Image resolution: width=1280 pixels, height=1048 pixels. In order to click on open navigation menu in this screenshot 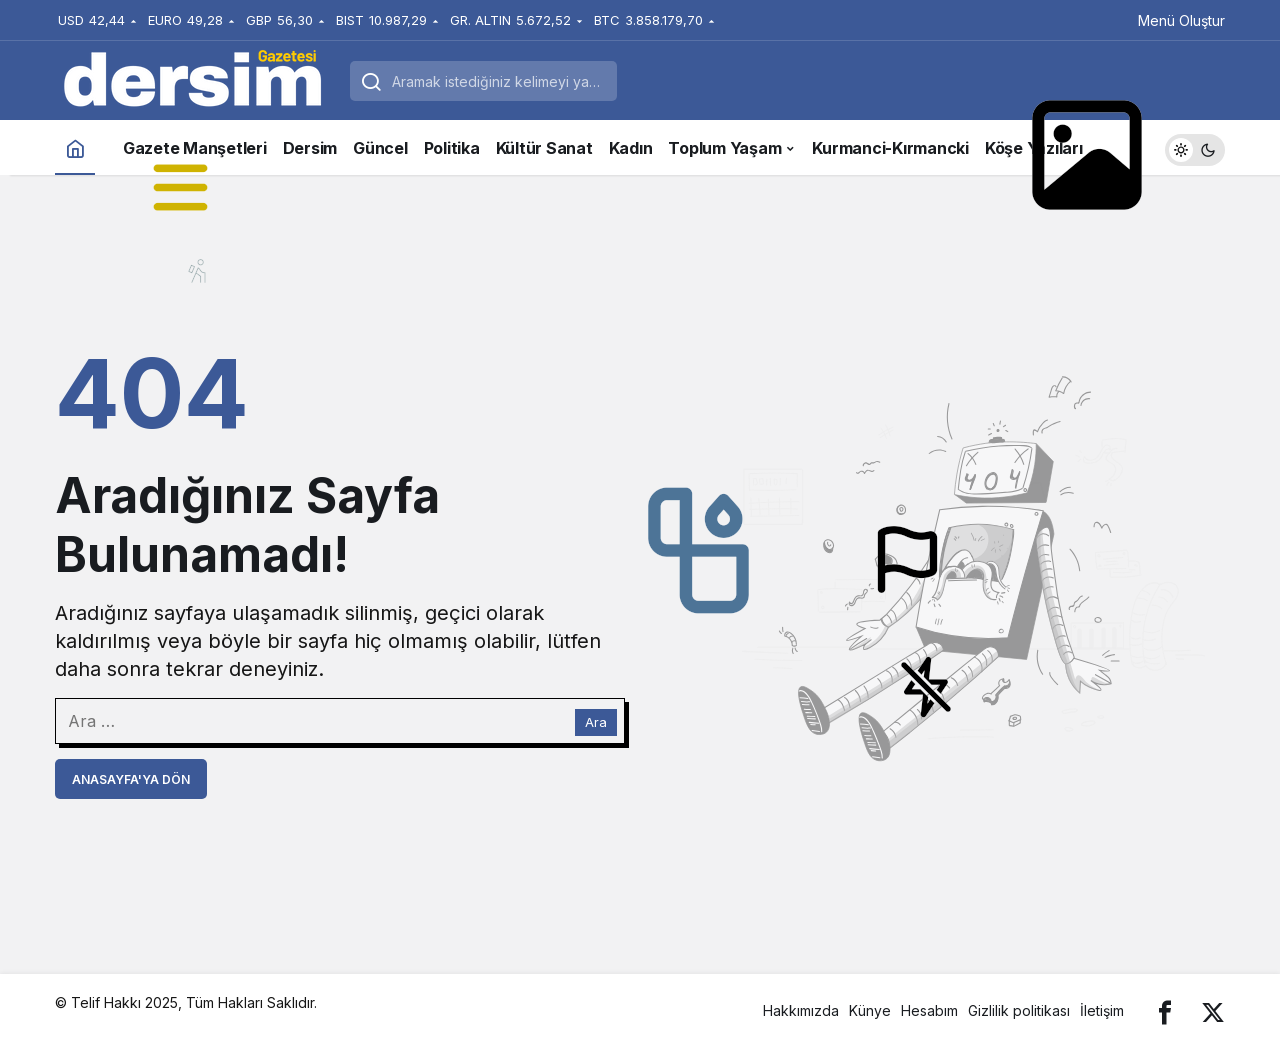, I will do `click(180, 187)`.